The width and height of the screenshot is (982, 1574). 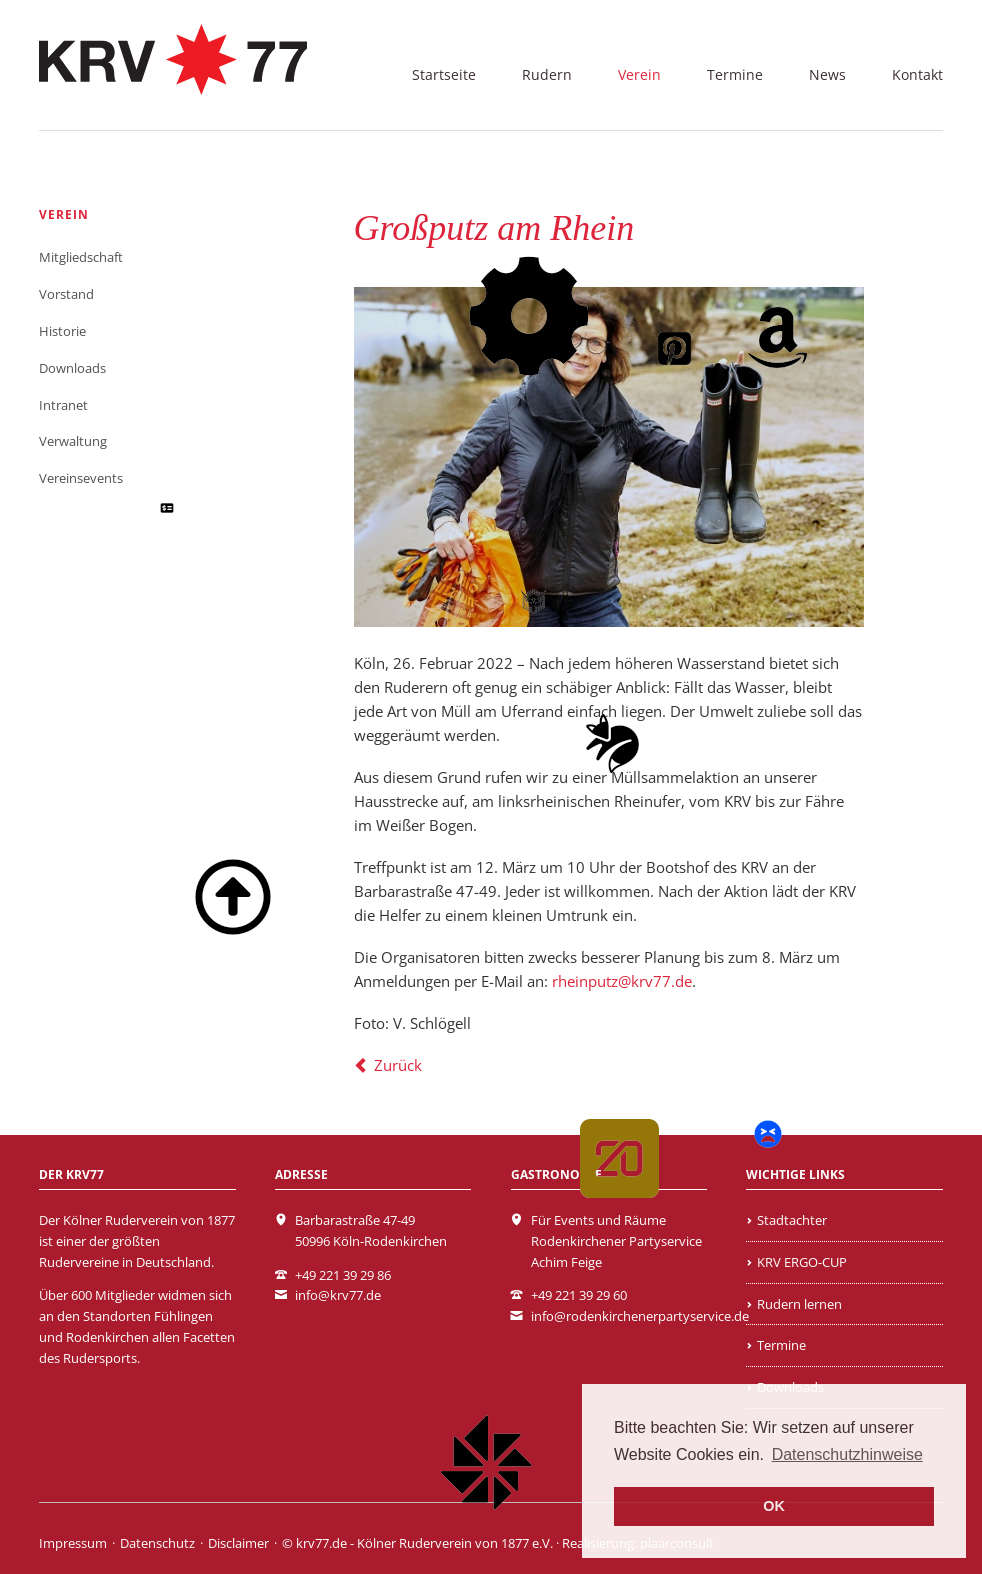 What do you see at coordinates (612, 743) in the screenshot?
I see `open the Kitsu anime tracking app` at bounding box center [612, 743].